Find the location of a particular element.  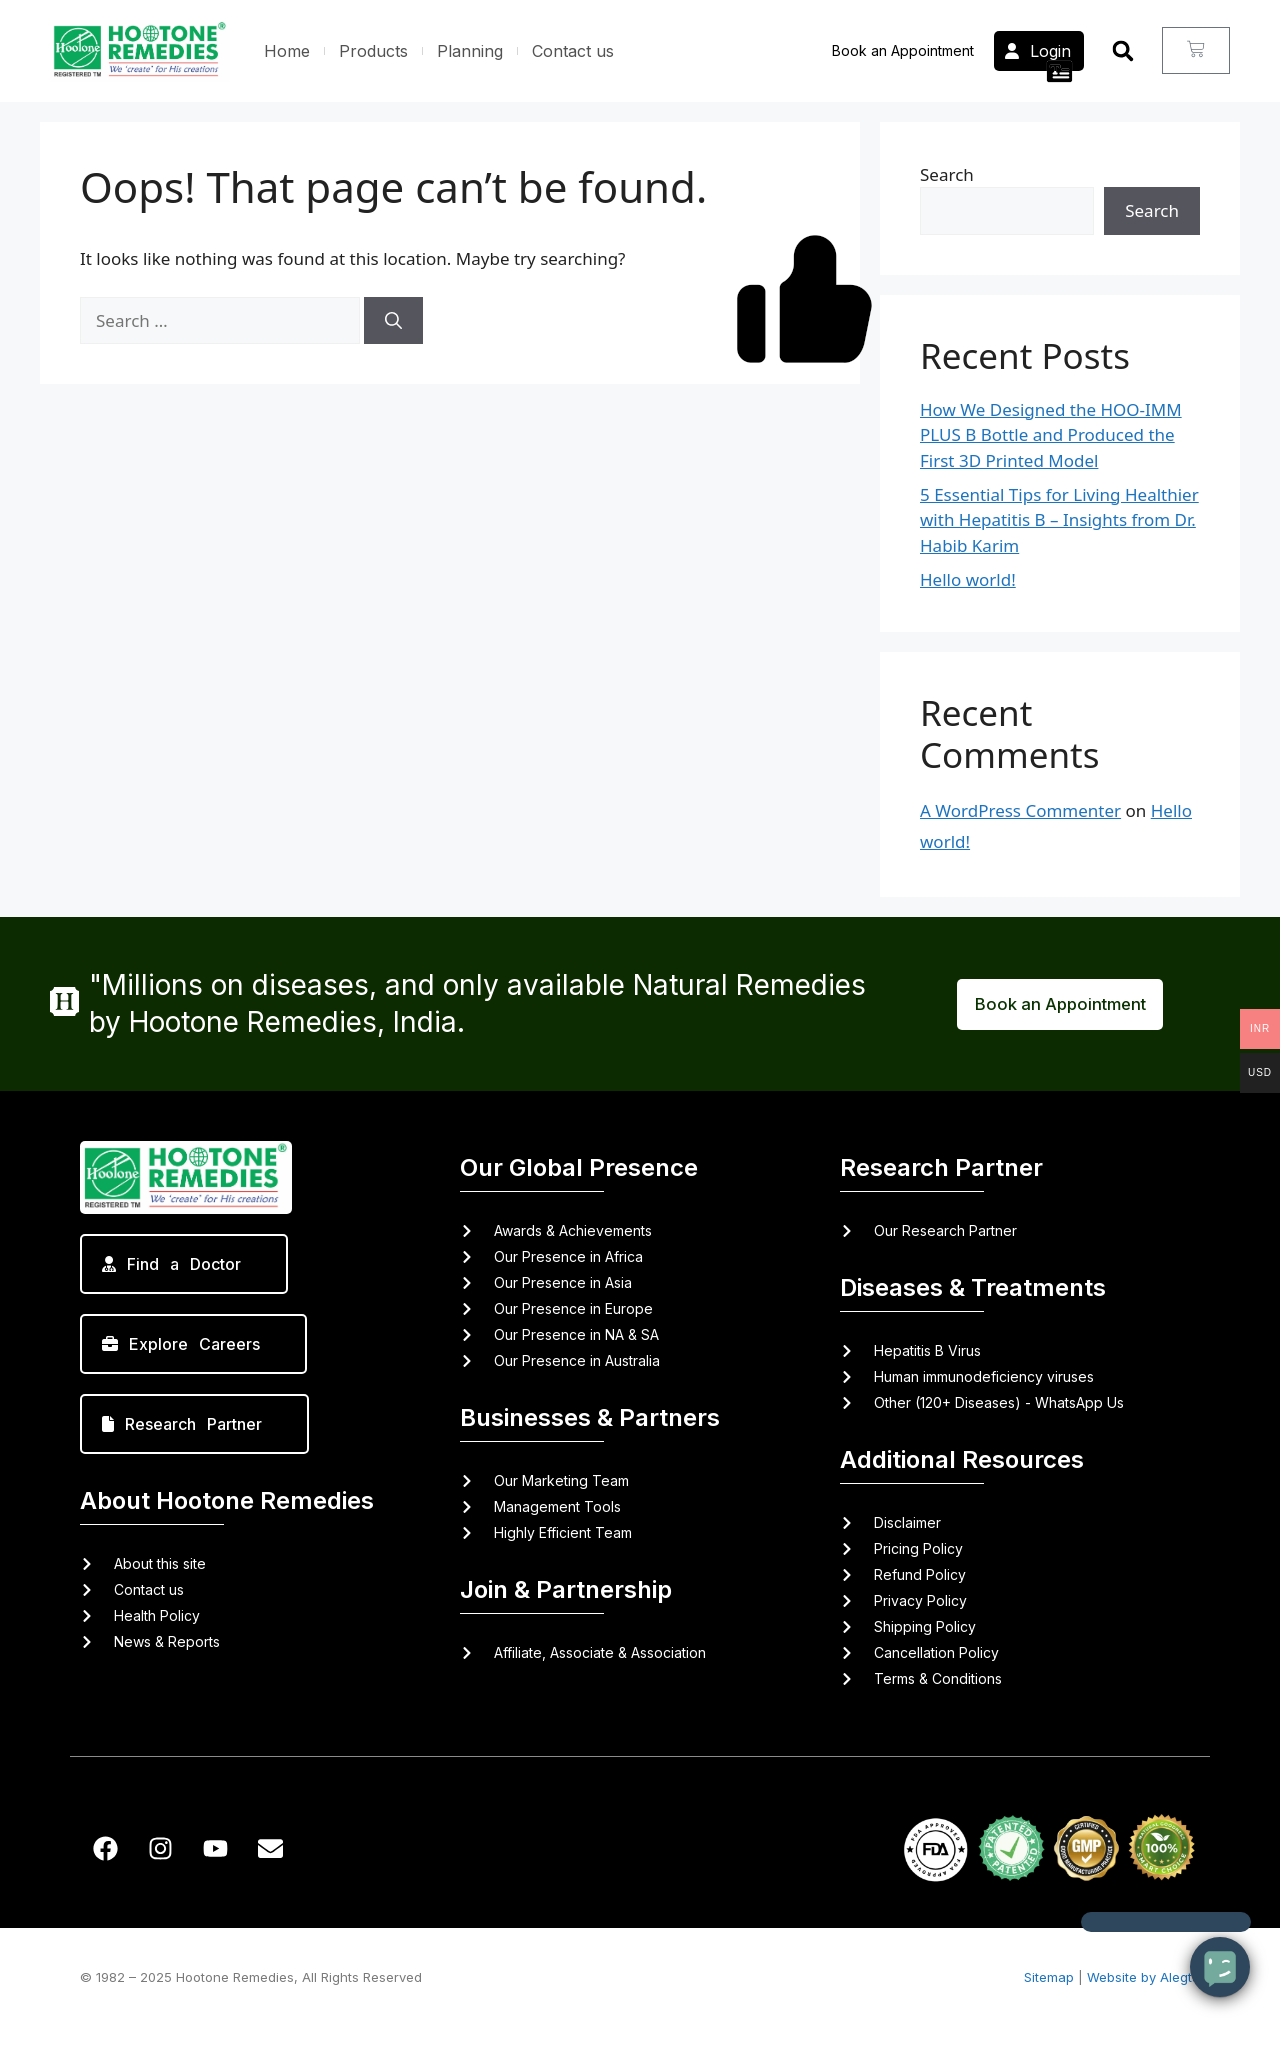

read articles from The New York Times is located at coordinates (1059, 71).